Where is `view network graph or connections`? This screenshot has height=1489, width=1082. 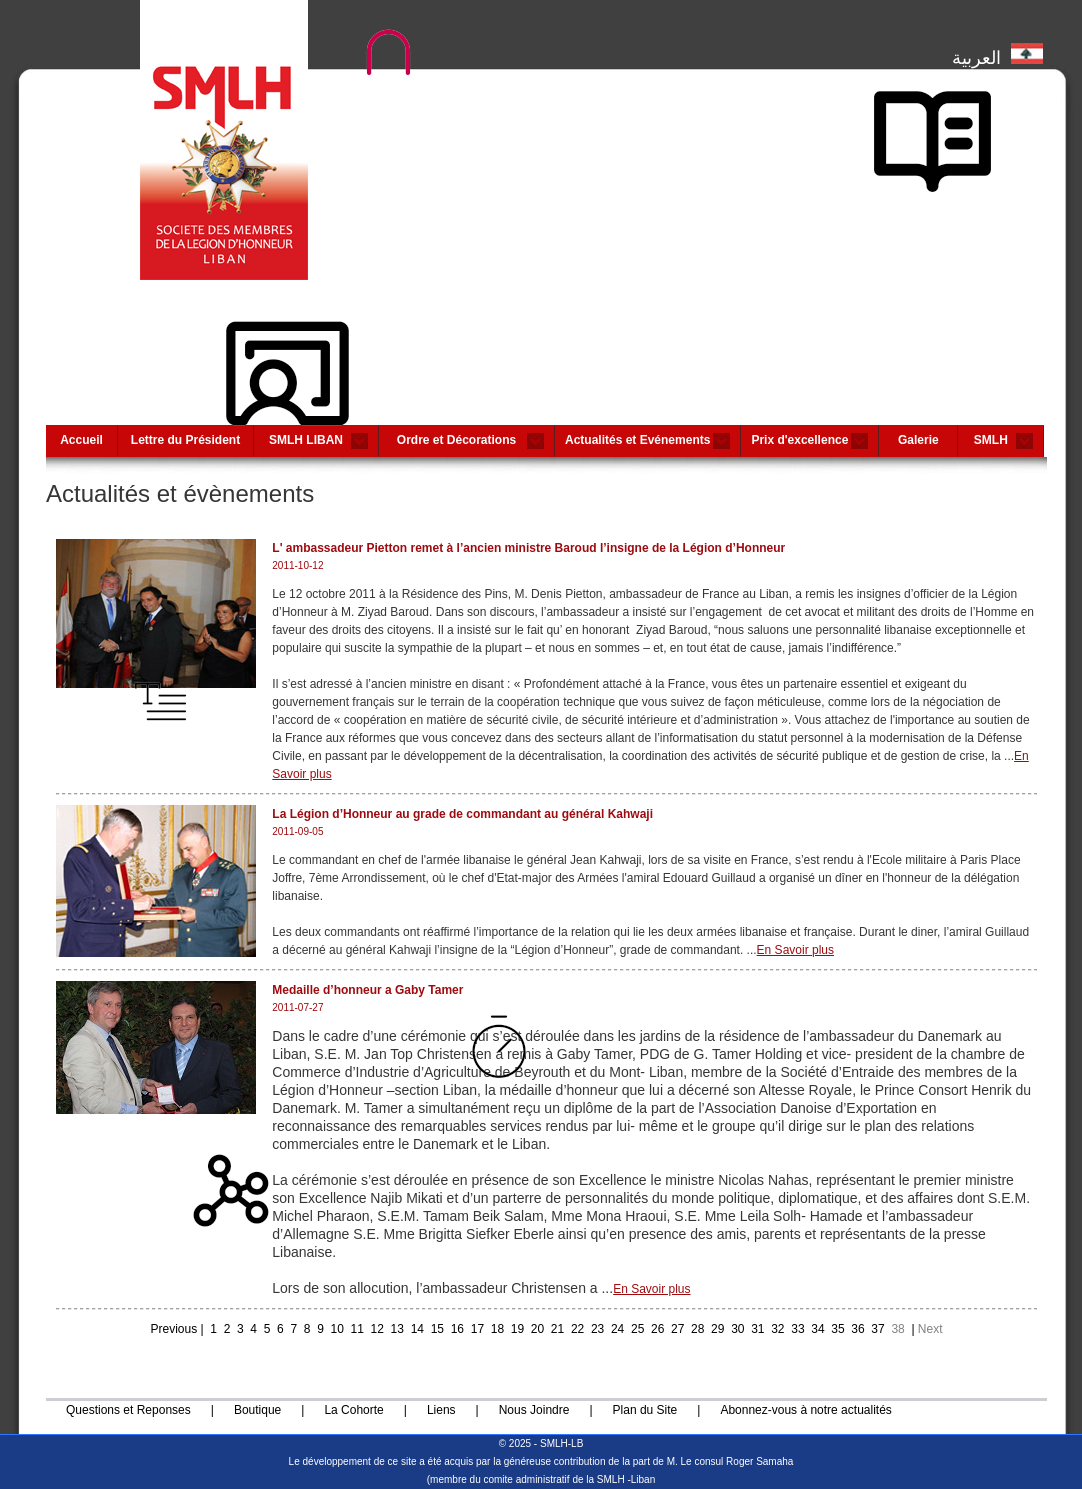
view network graph or connections is located at coordinates (231, 1192).